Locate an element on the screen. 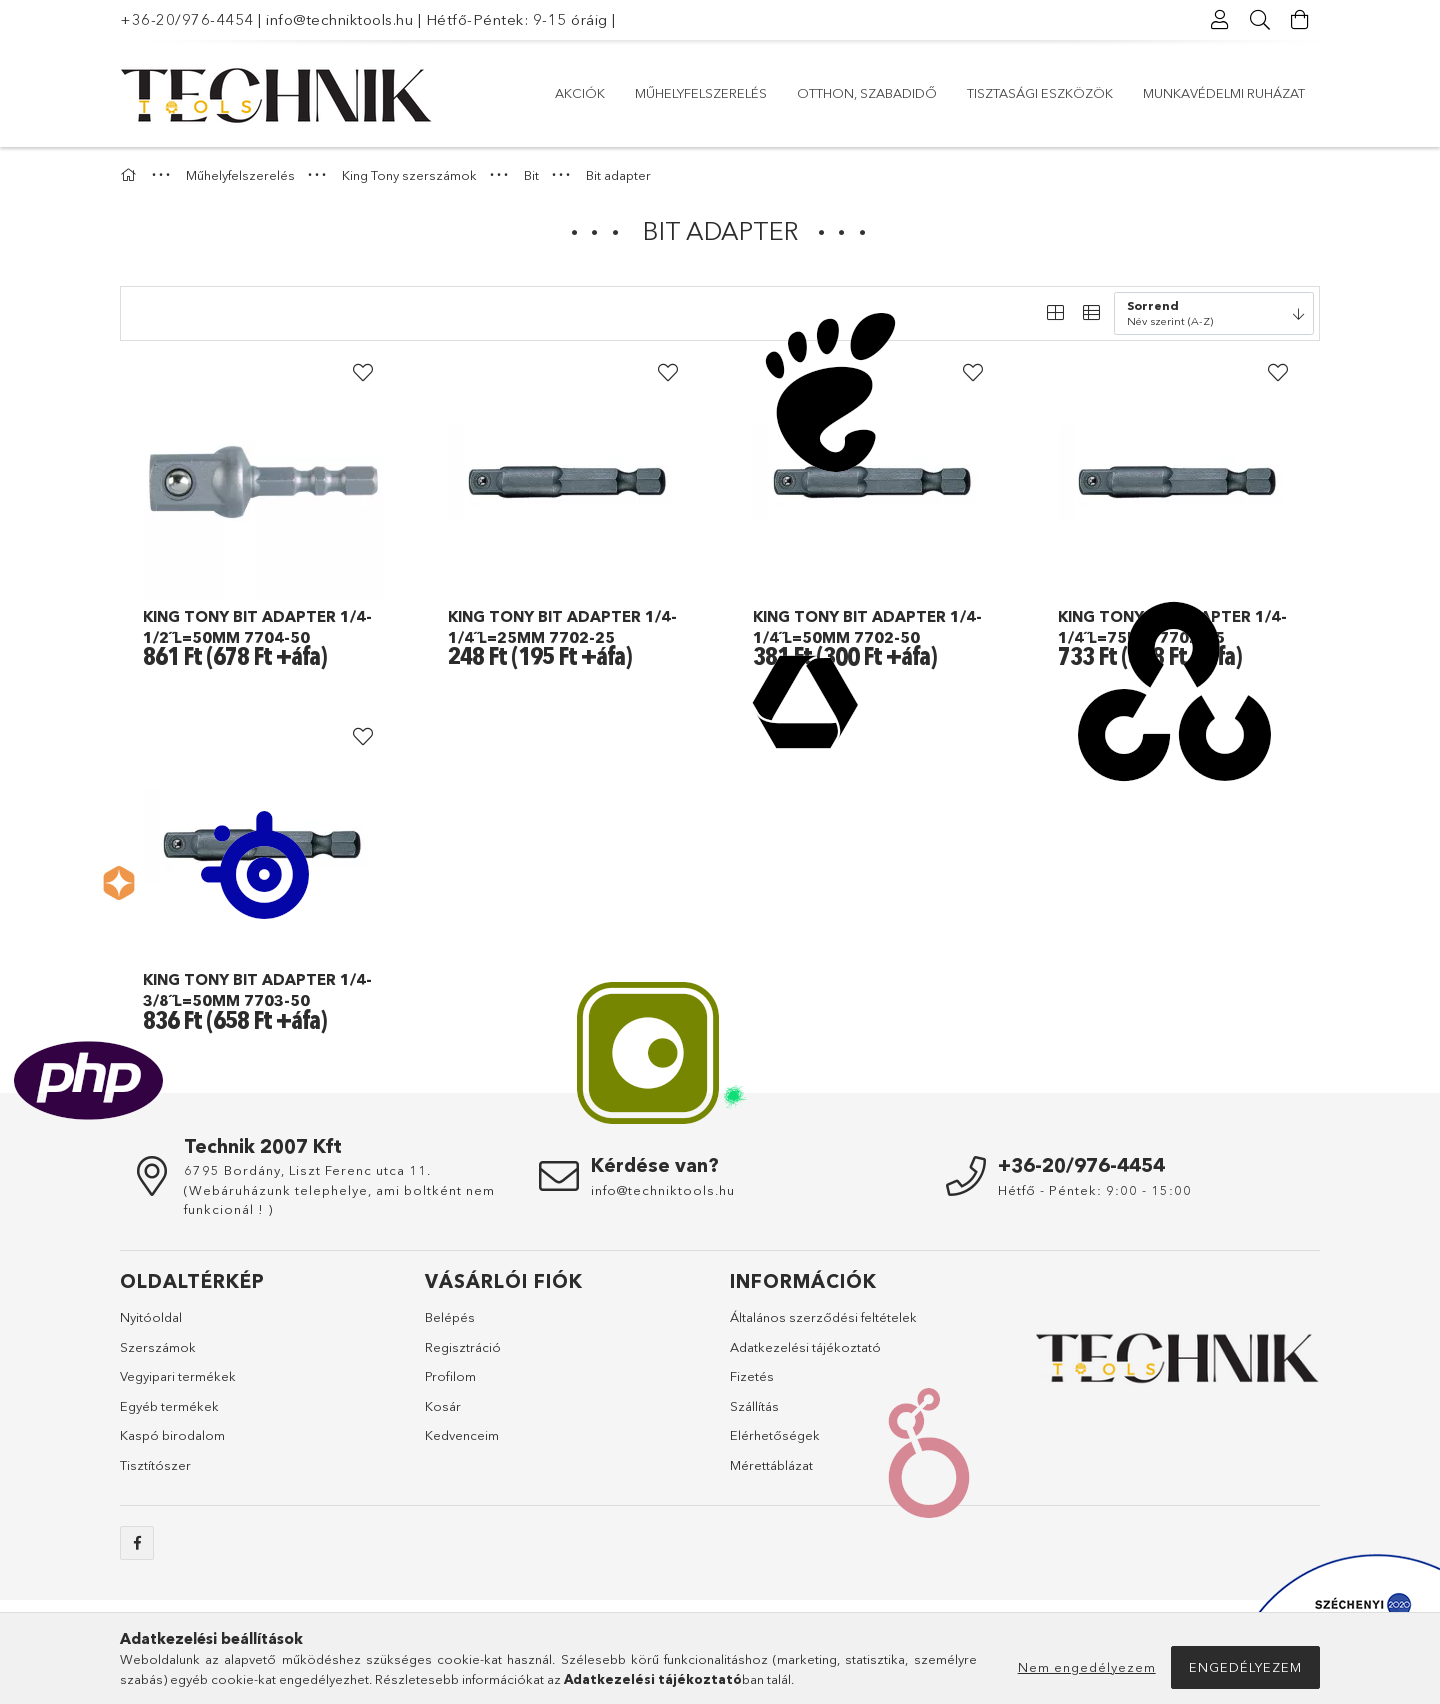 Image resolution: width=1440 pixels, height=1704 pixels. open looker data analytics platform is located at coordinates (929, 1453).